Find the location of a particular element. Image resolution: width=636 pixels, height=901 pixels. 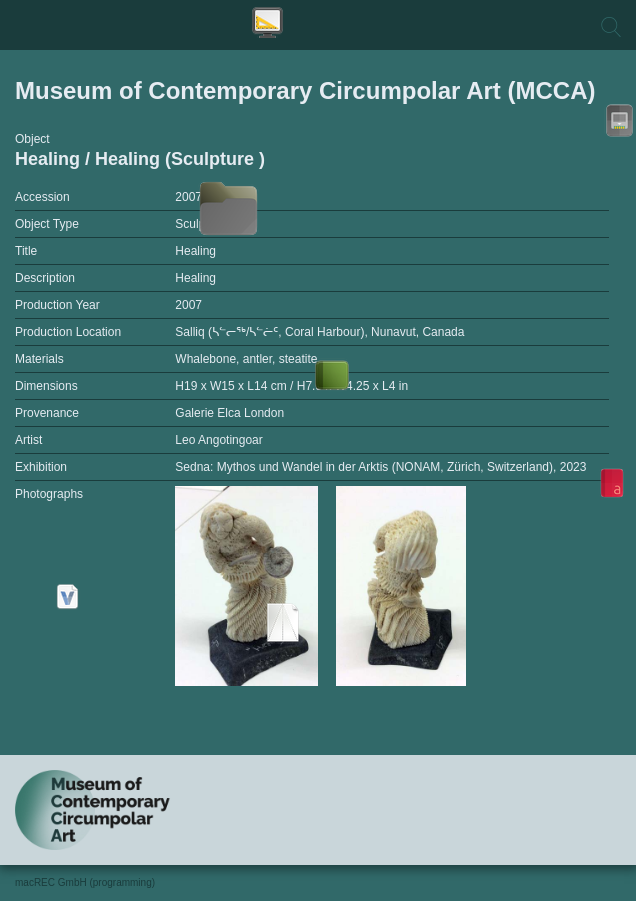

indicates a valid drop target for dragging files is located at coordinates (228, 208).